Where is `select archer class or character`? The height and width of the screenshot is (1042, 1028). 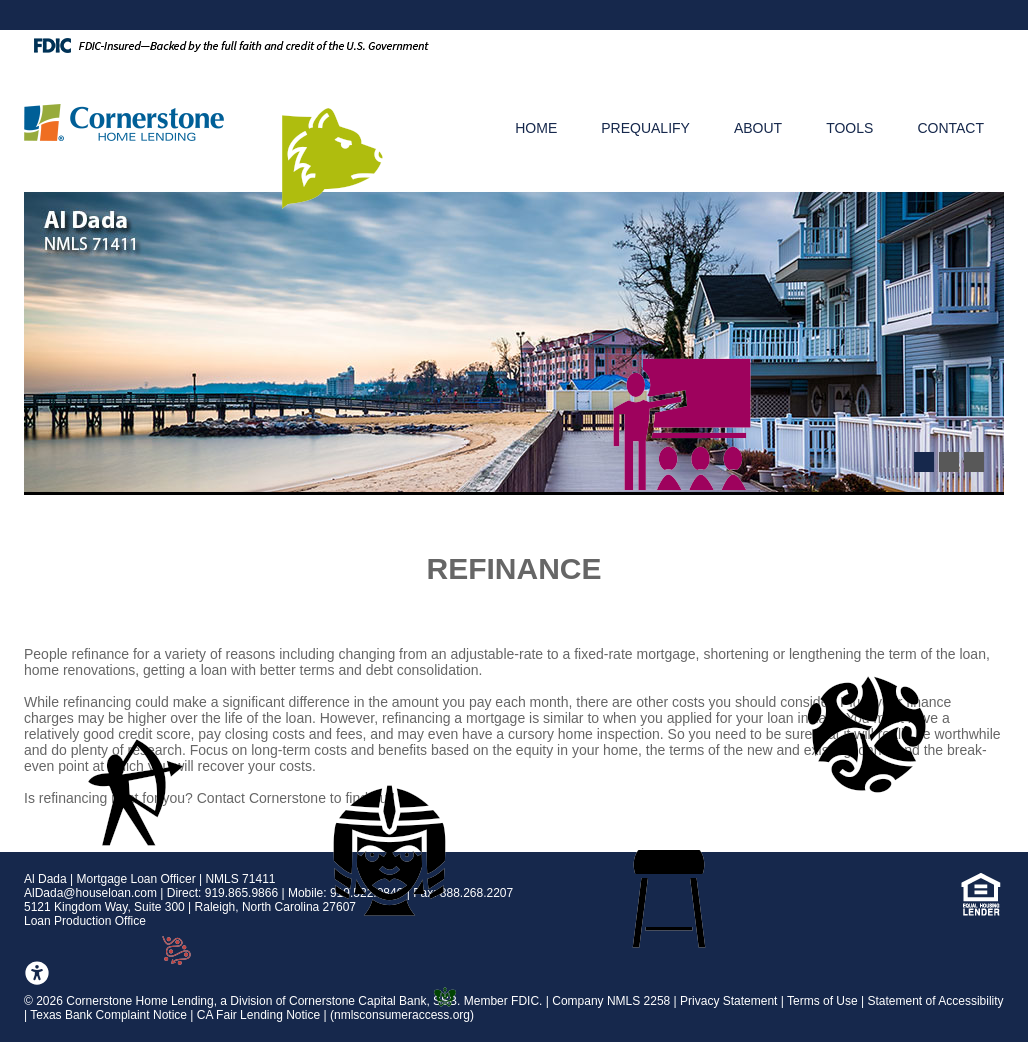
select archer class or character is located at coordinates (131, 793).